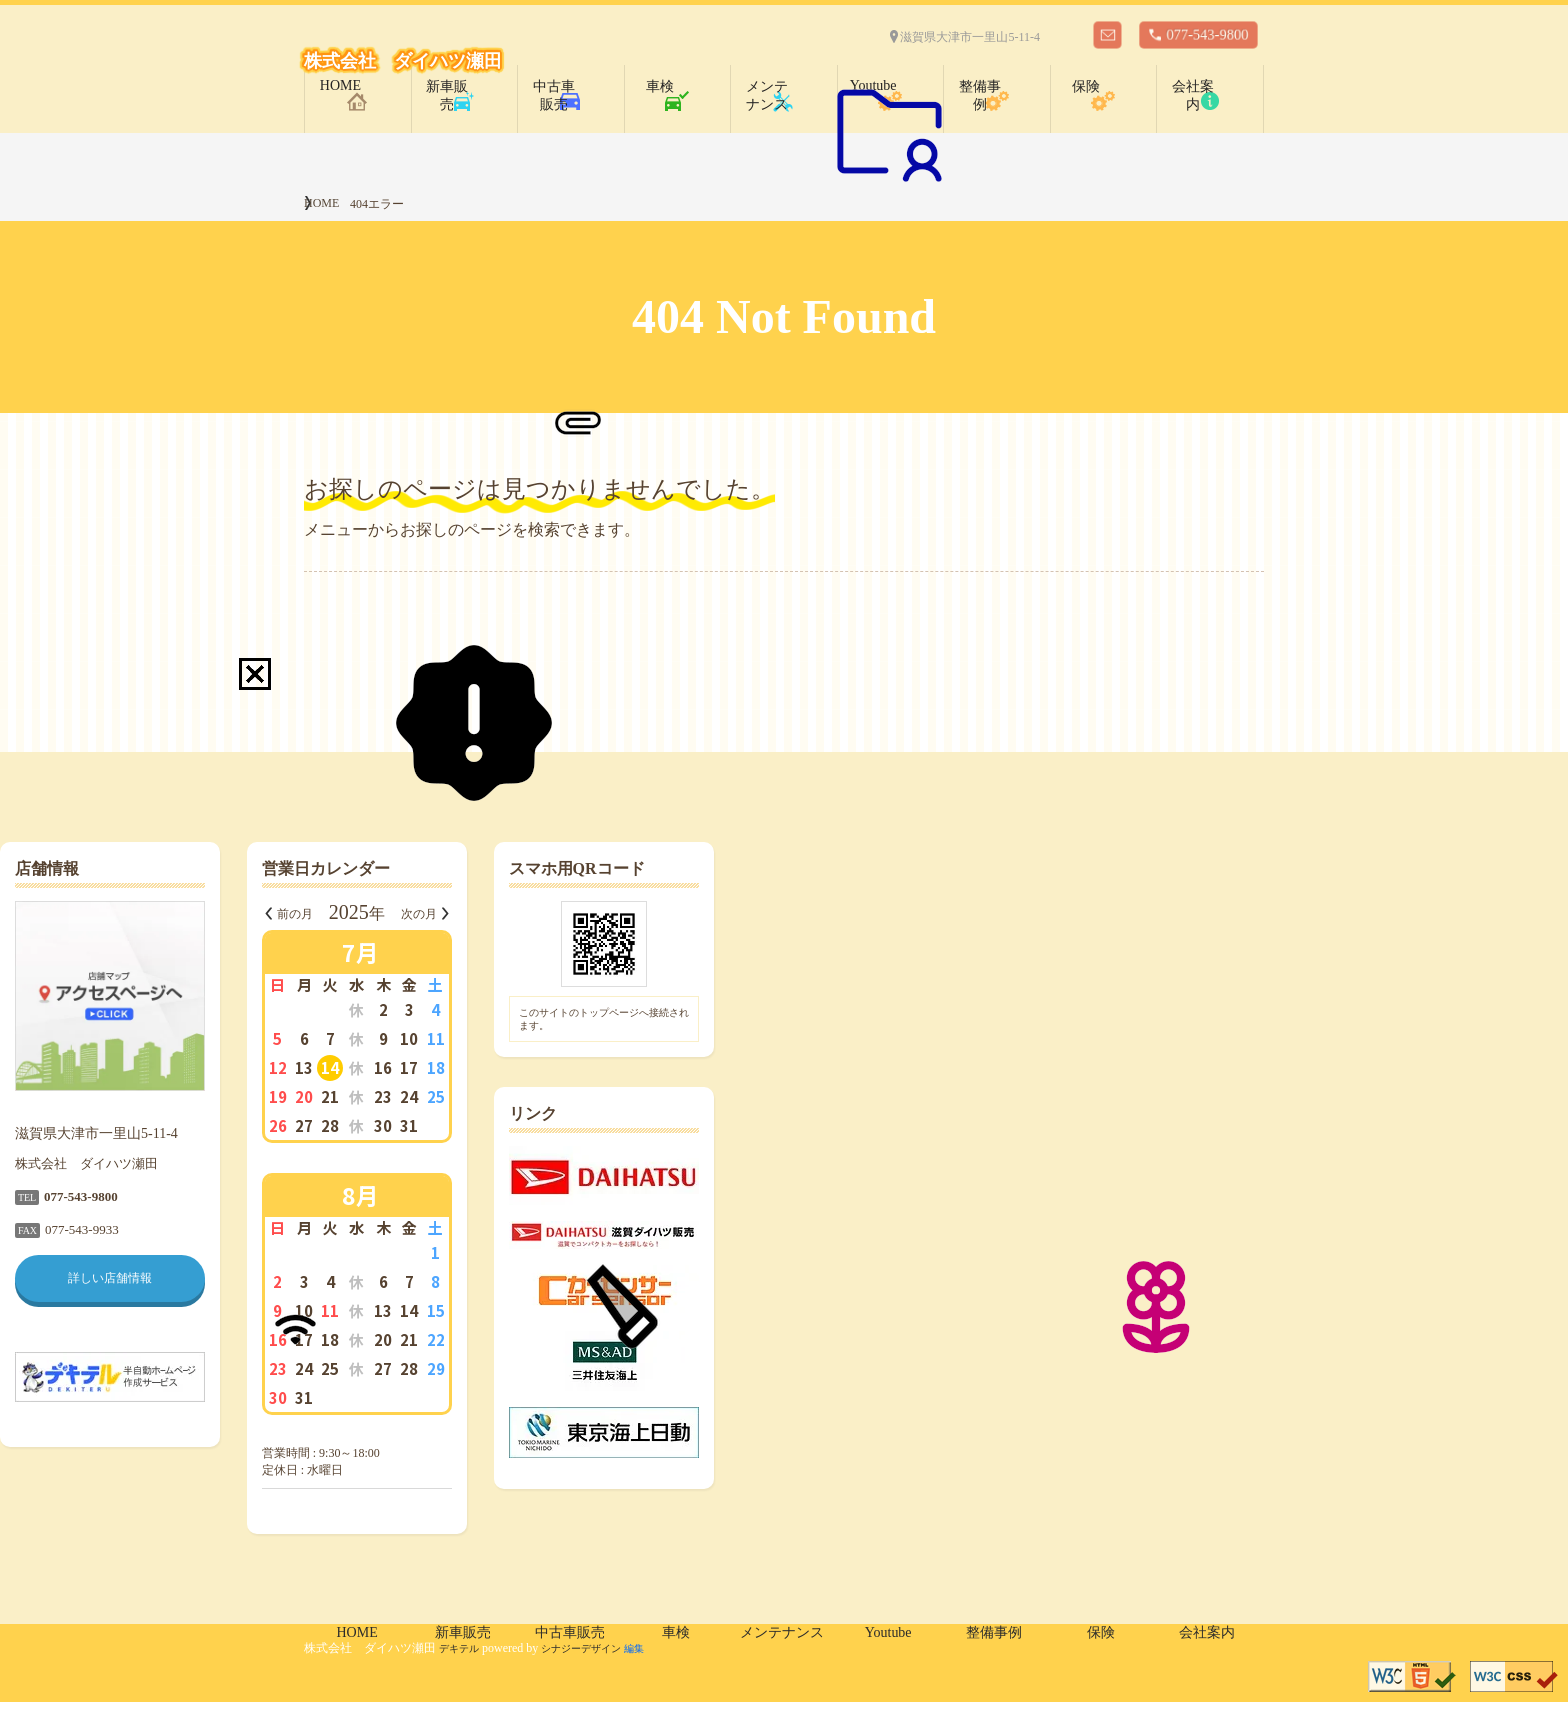 The height and width of the screenshot is (1734, 1568). Describe the element at coordinates (577, 423) in the screenshot. I see `attach a file to your message` at that location.